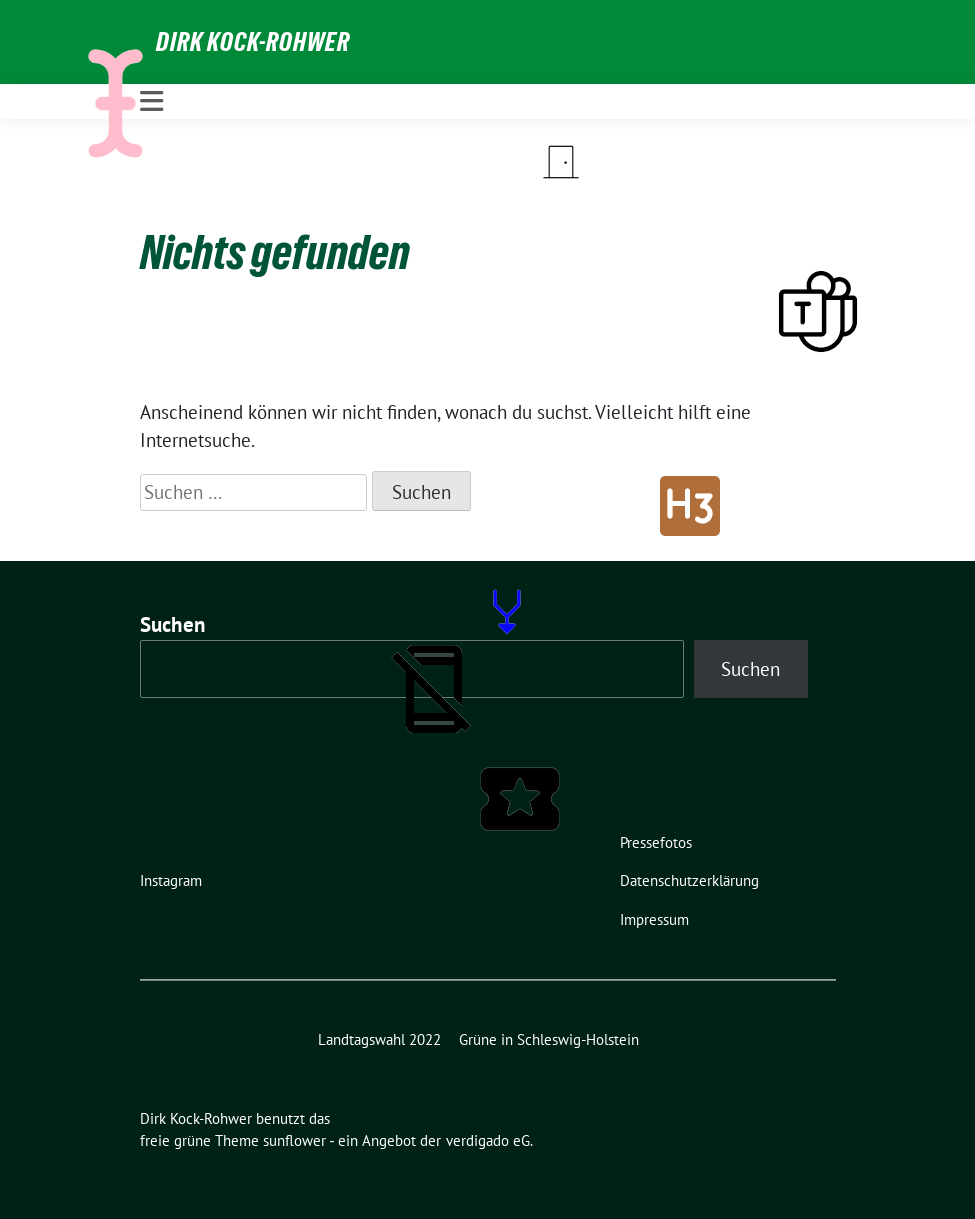  What do you see at coordinates (561, 162) in the screenshot?
I see `log out or exit the application` at bounding box center [561, 162].